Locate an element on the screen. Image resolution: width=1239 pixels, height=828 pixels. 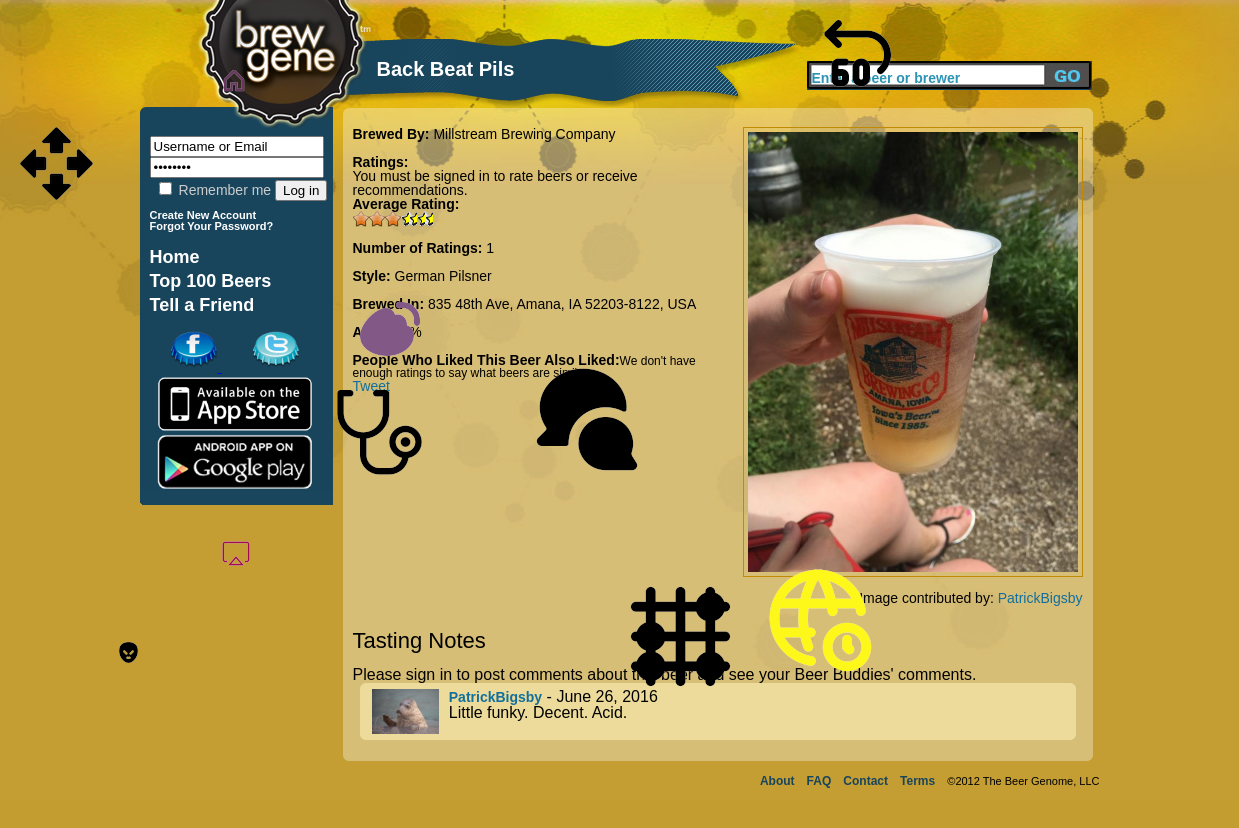
access sci-fi or space-themed content is located at coordinates (128, 652).